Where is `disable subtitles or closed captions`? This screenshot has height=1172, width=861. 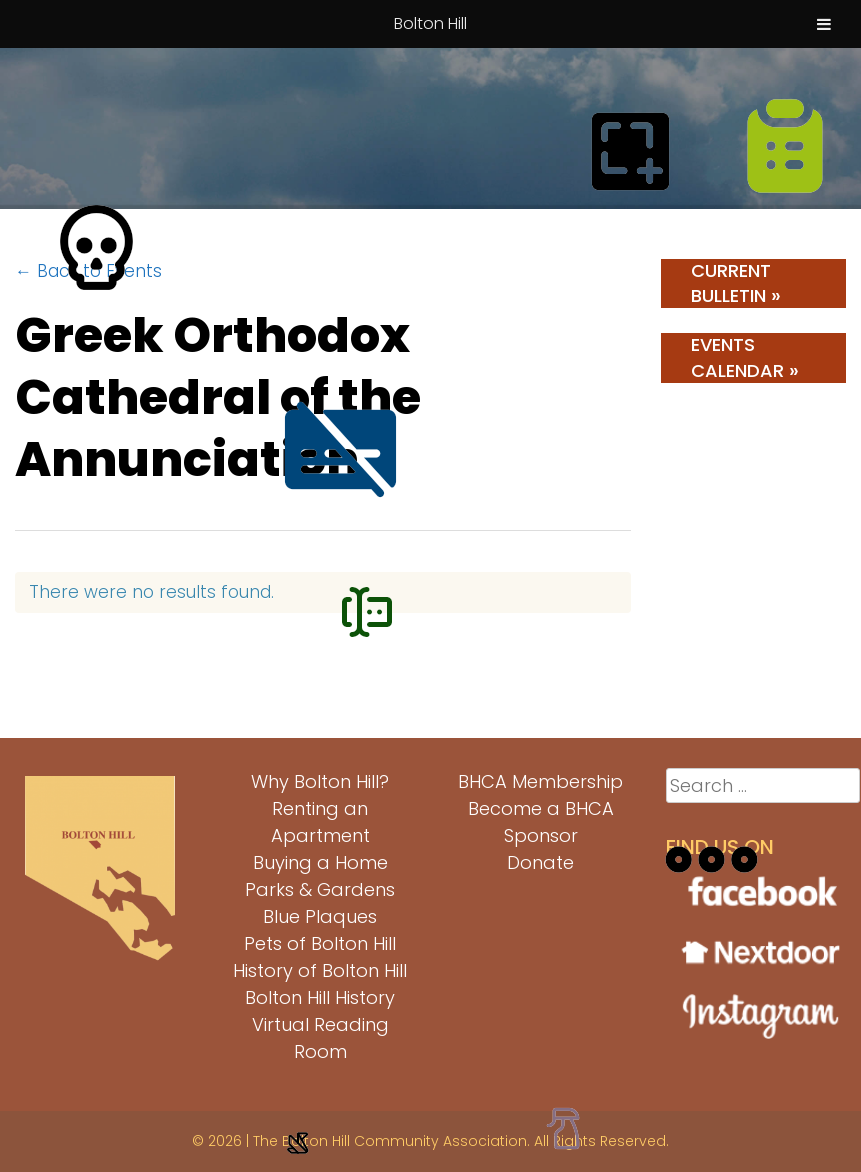
disable subtitles or closed captions is located at coordinates (340, 449).